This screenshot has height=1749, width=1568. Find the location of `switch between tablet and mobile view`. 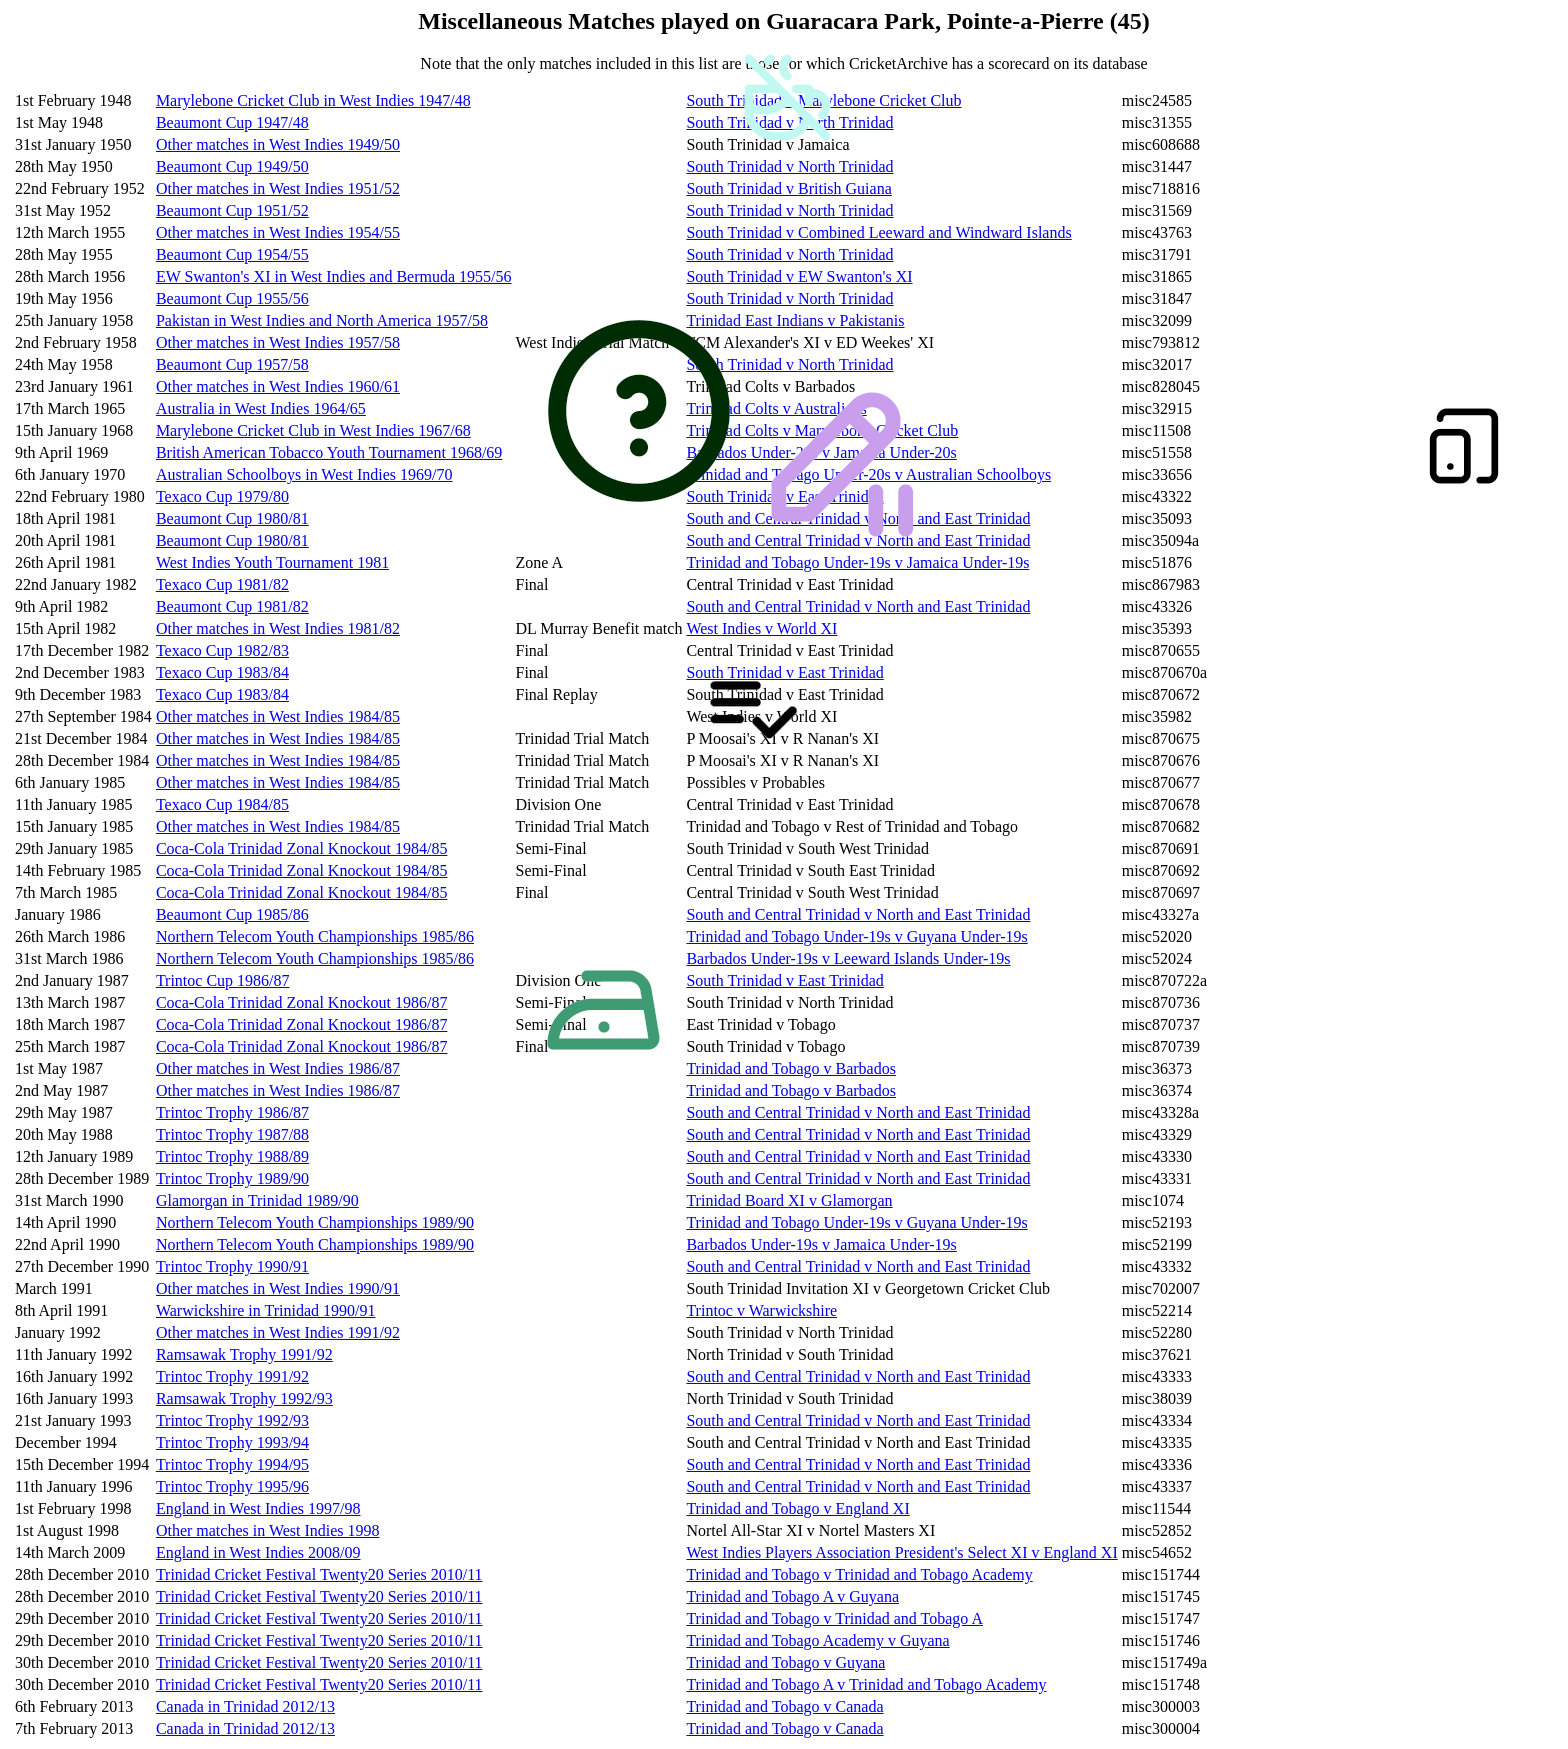

switch between tablet and mobile view is located at coordinates (1464, 446).